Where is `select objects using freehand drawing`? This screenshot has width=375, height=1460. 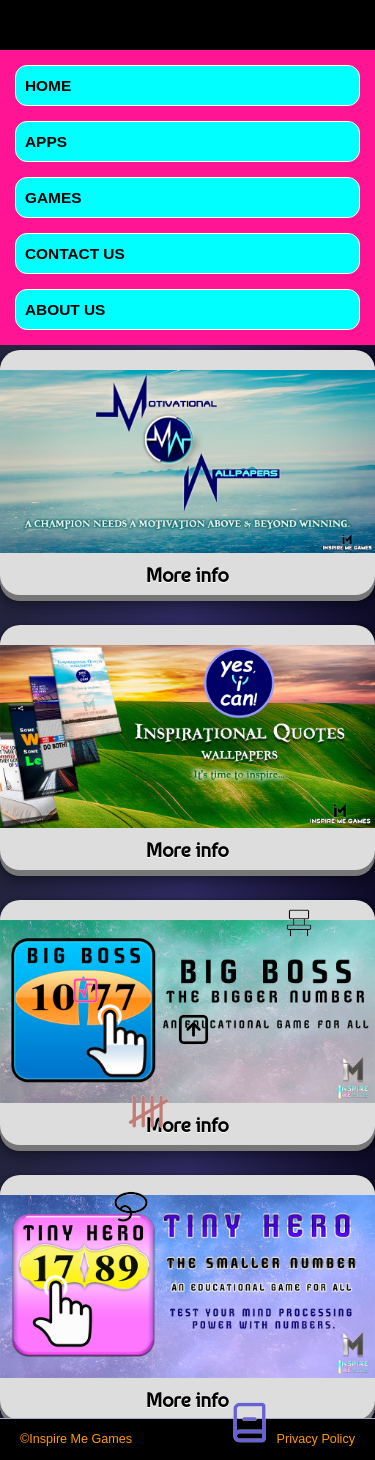 select objects using freehand drawing is located at coordinates (131, 1205).